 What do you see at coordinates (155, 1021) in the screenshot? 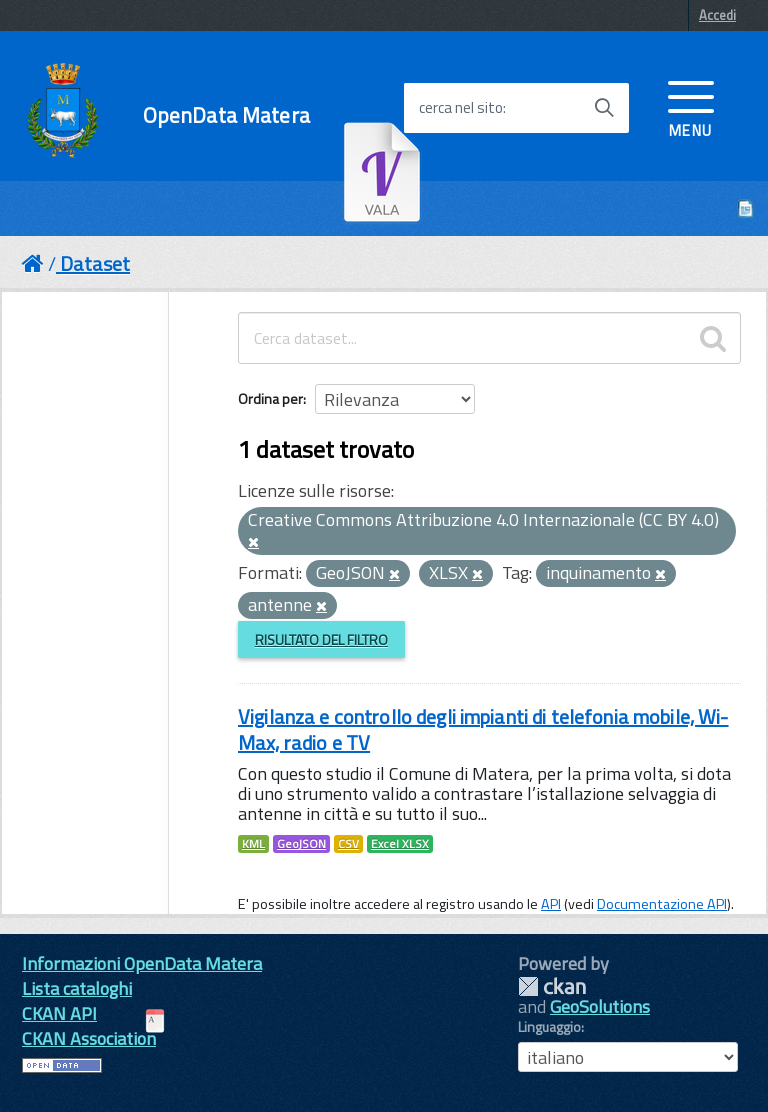
I see `open ebook reader application` at bounding box center [155, 1021].